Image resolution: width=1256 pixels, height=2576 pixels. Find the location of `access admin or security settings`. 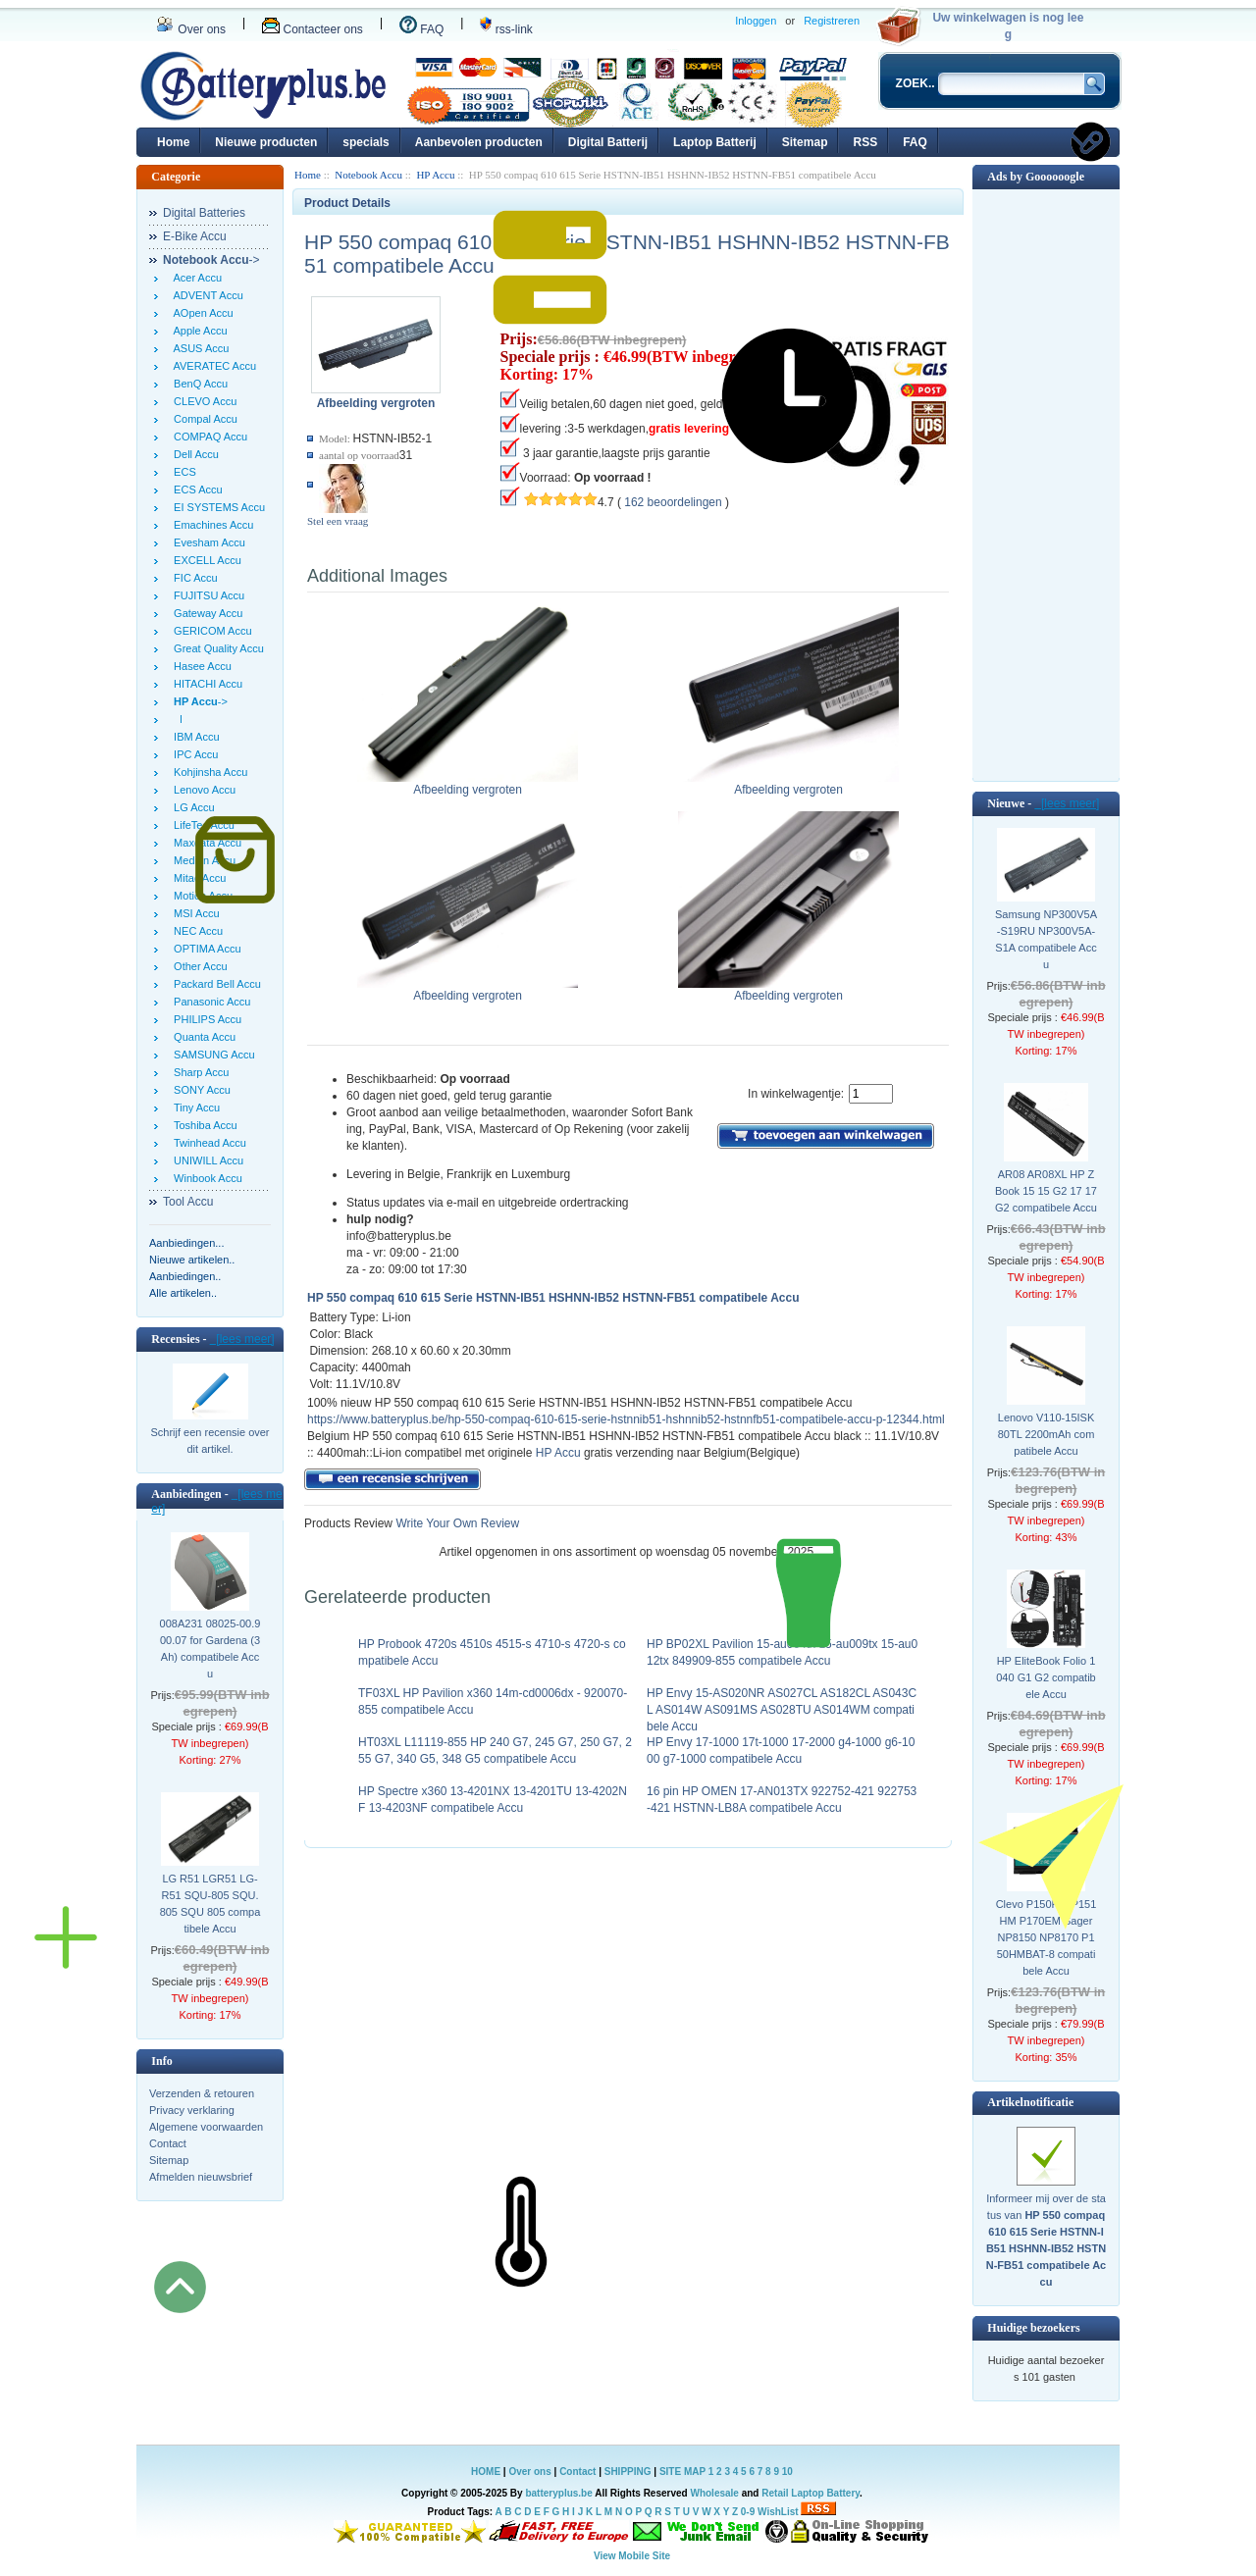

access admin or security settings is located at coordinates (717, 103).